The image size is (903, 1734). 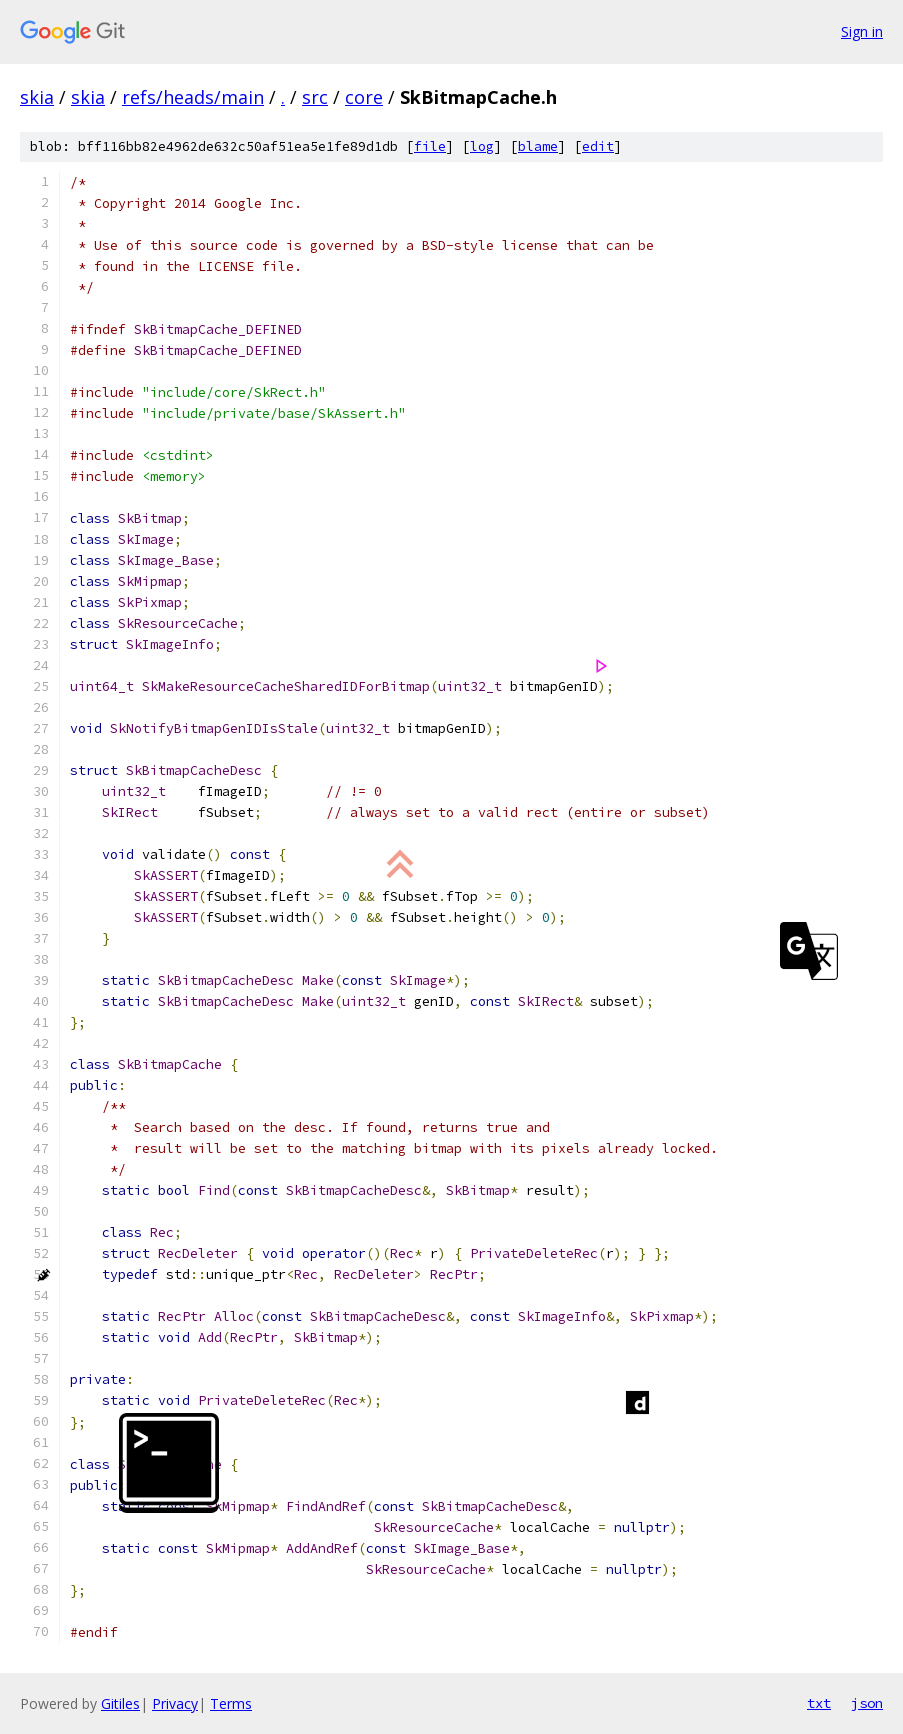 I want to click on scroll to top of page, so click(x=400, y=865).